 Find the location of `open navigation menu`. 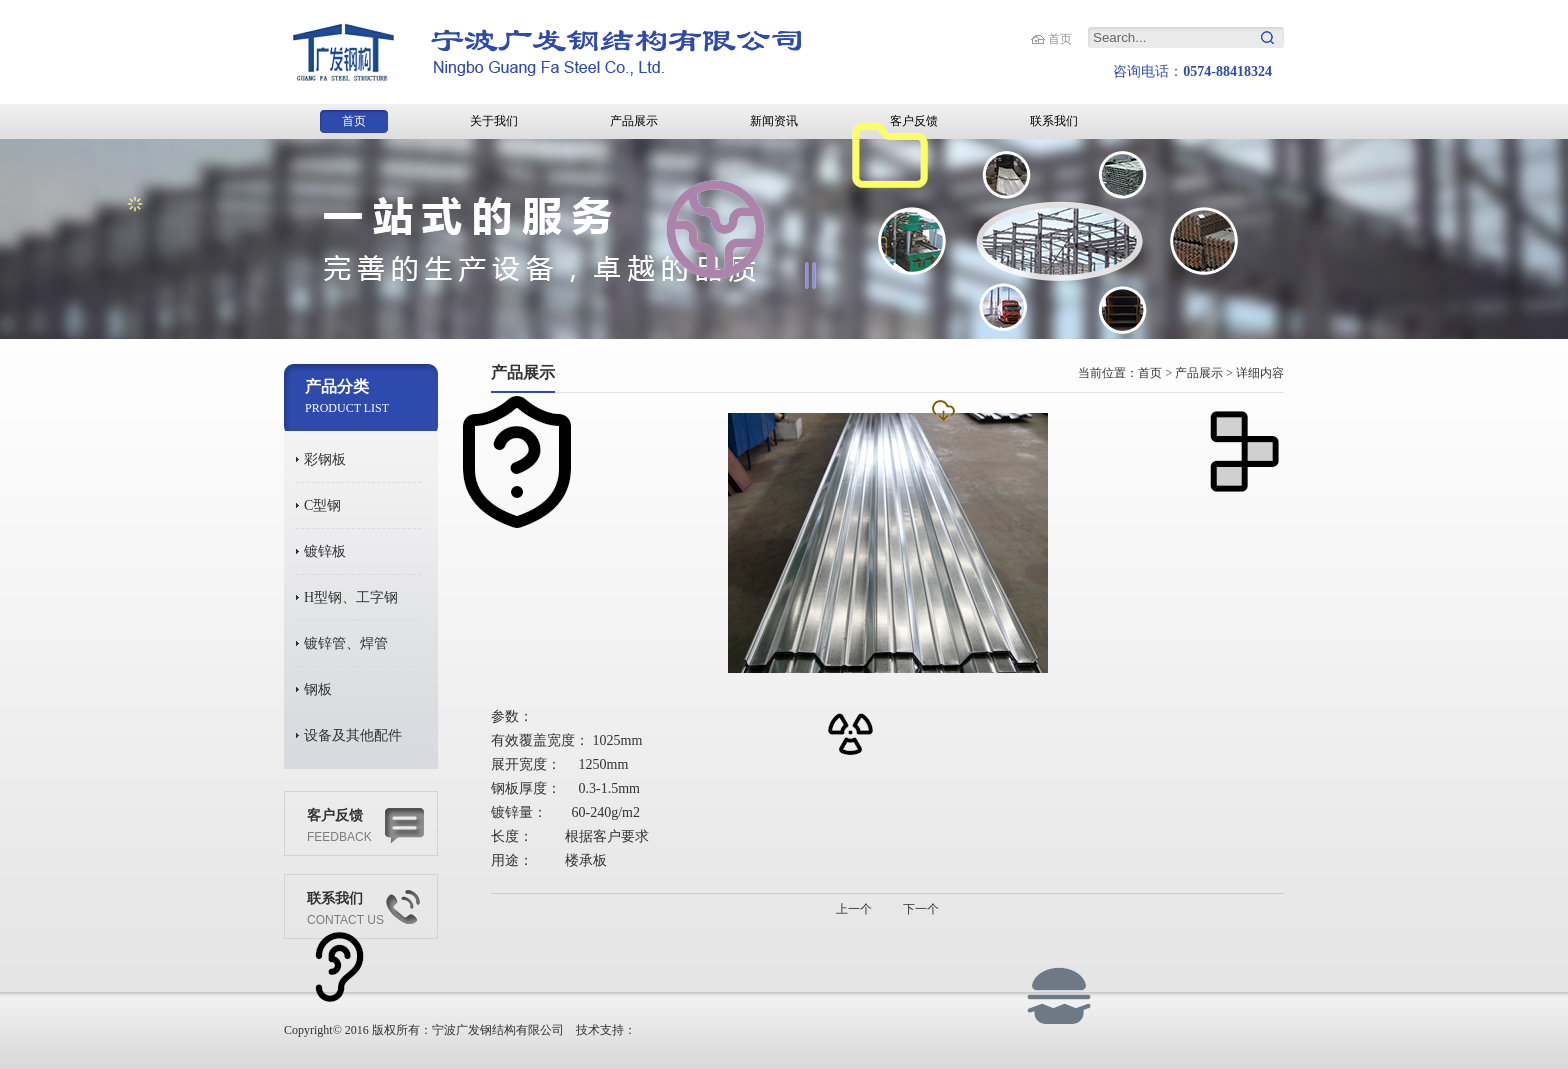

open navigation menu is located at coordinates (1059, 997).